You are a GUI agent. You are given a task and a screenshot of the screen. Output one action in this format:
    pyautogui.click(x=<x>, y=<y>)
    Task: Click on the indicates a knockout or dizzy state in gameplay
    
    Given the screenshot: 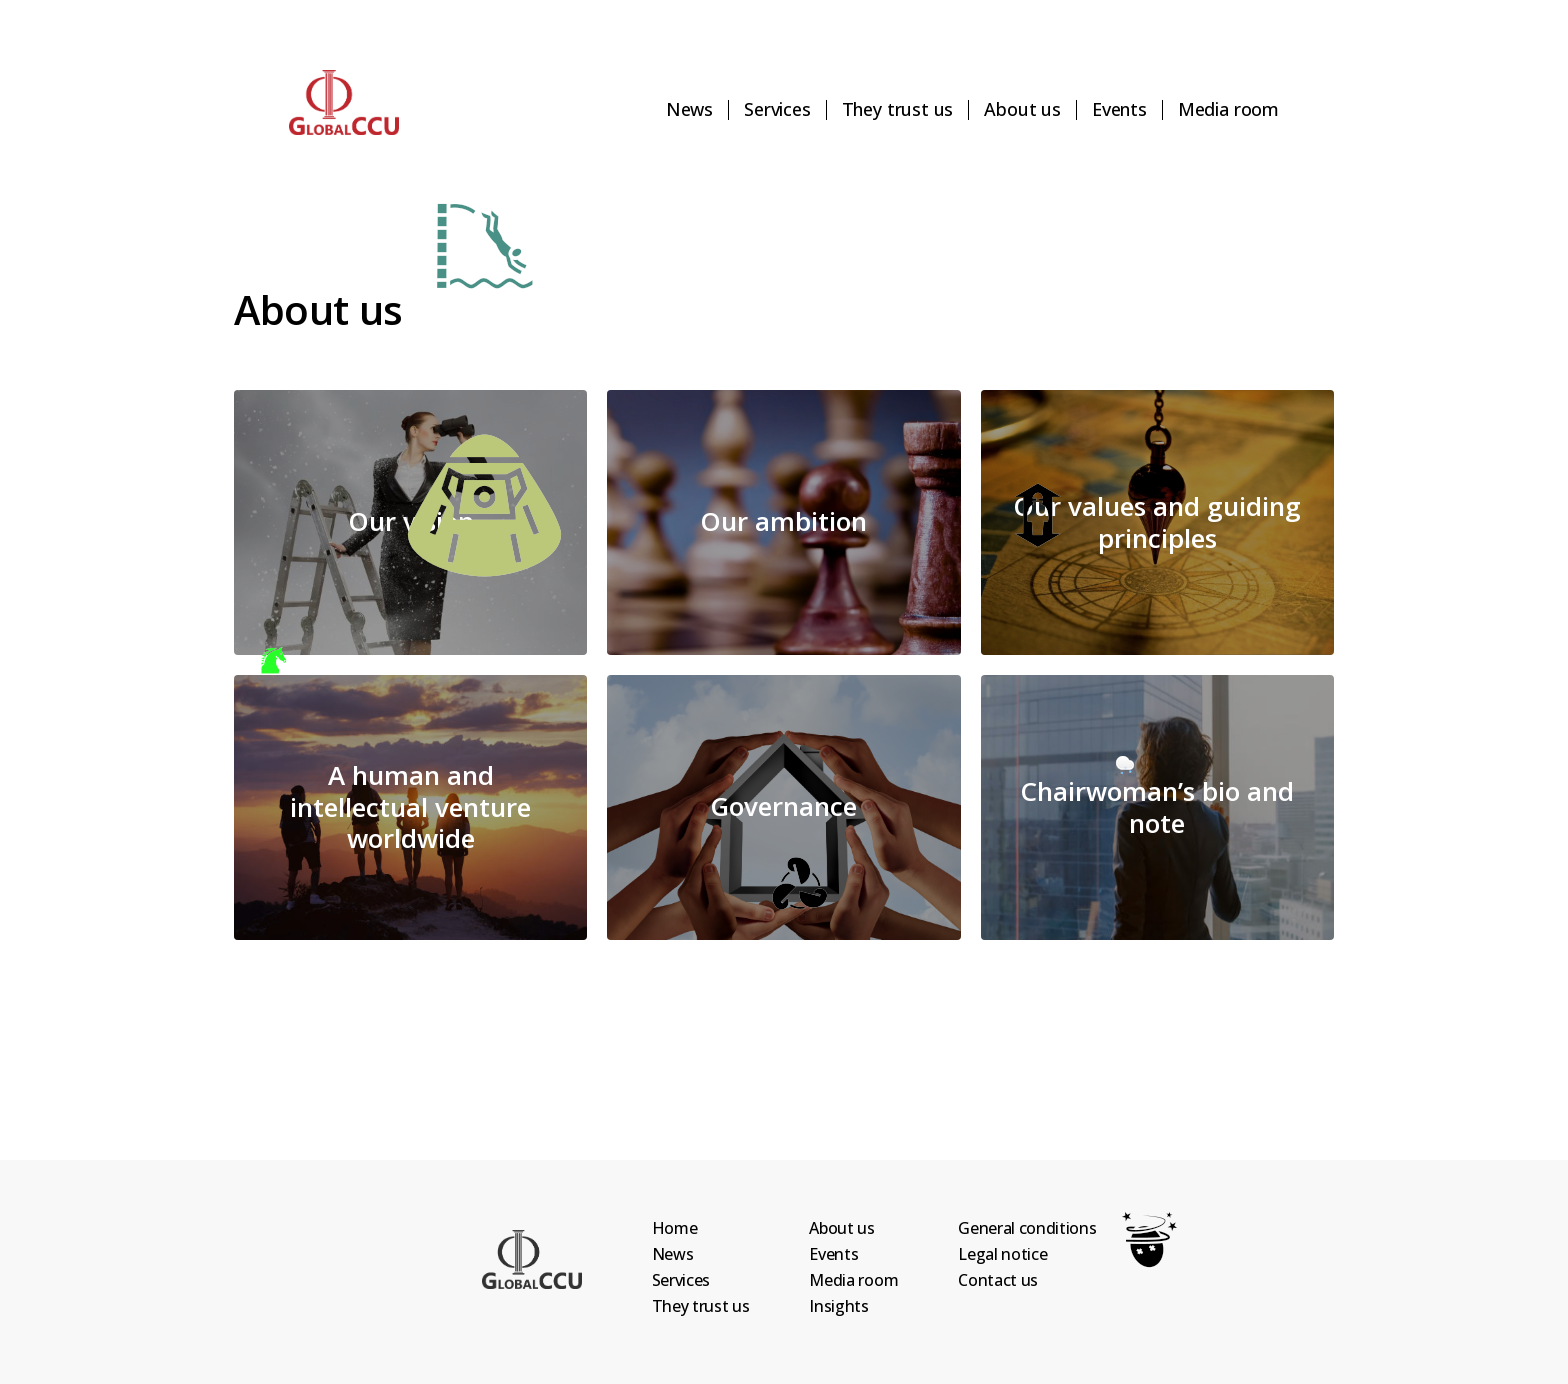 What is the action you would take?
    pyautogui.click(x=1149, y=1239)
    